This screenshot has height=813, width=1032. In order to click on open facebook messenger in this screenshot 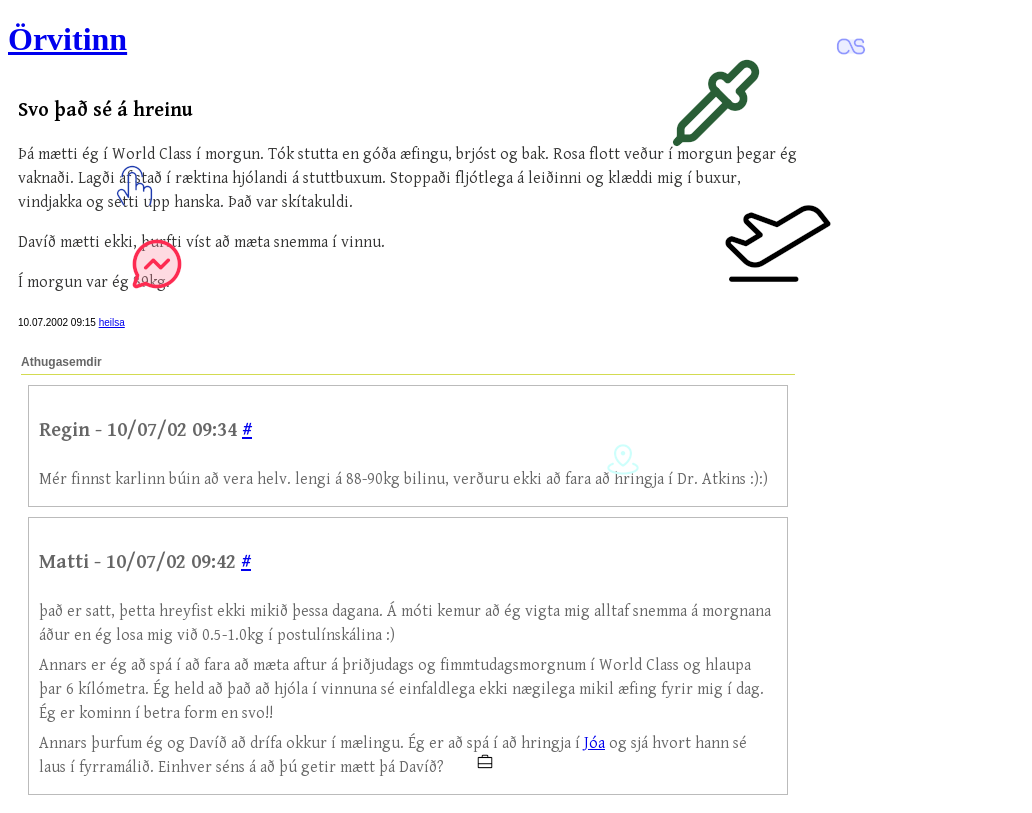, I will do `click(157, 264)`.